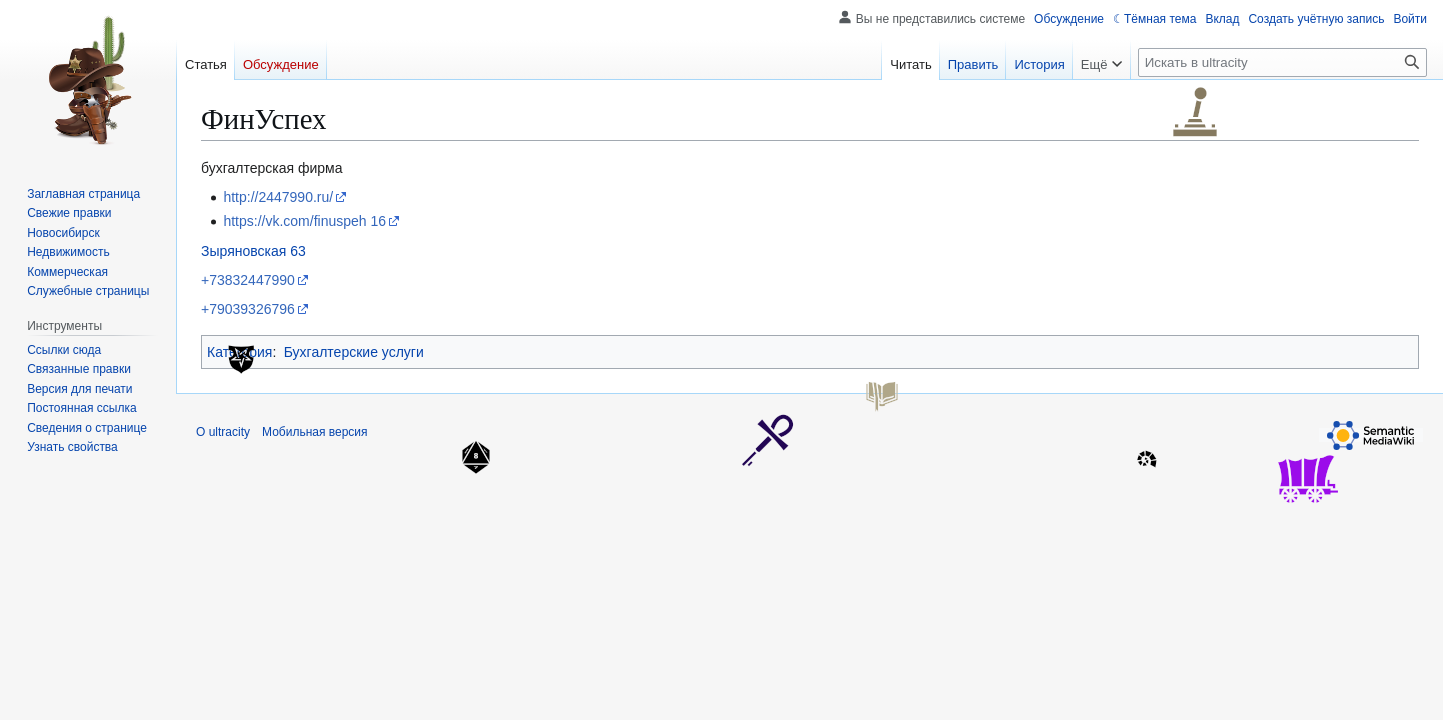 The height and width of the screenshot is (720, 1443). I want to click on roll a d8 die in-game, so click(476, 457).